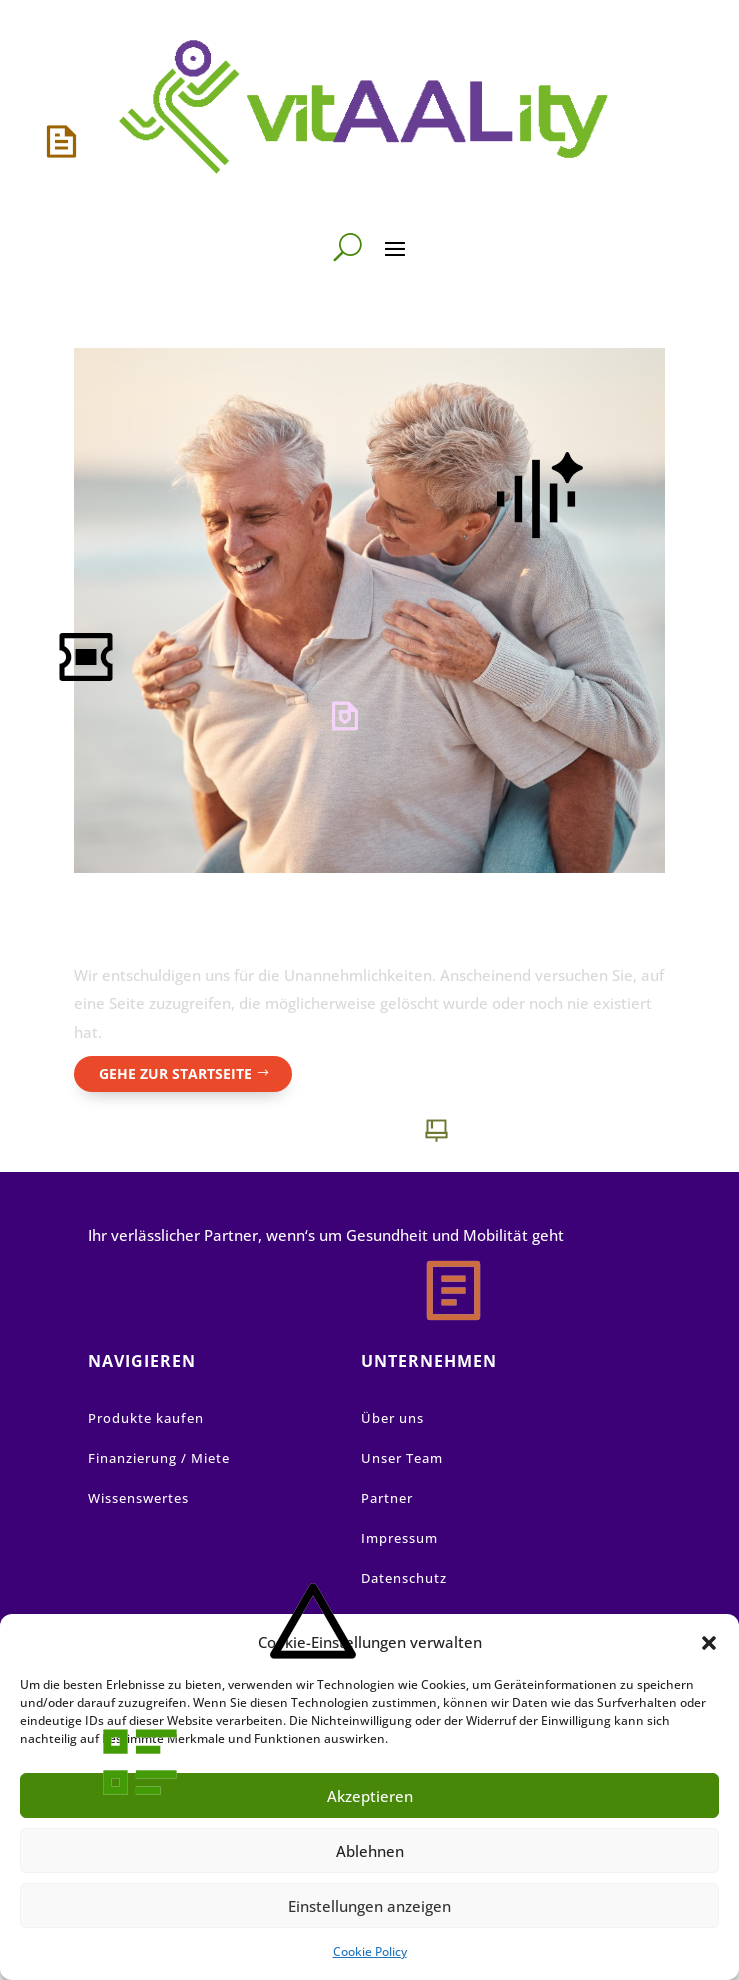 The height and width of the screenshot is (1980, 739). What do you see at coordinates (61, 141) in the screenshot?
I see `view document contents` at bounding box center [61, 141].